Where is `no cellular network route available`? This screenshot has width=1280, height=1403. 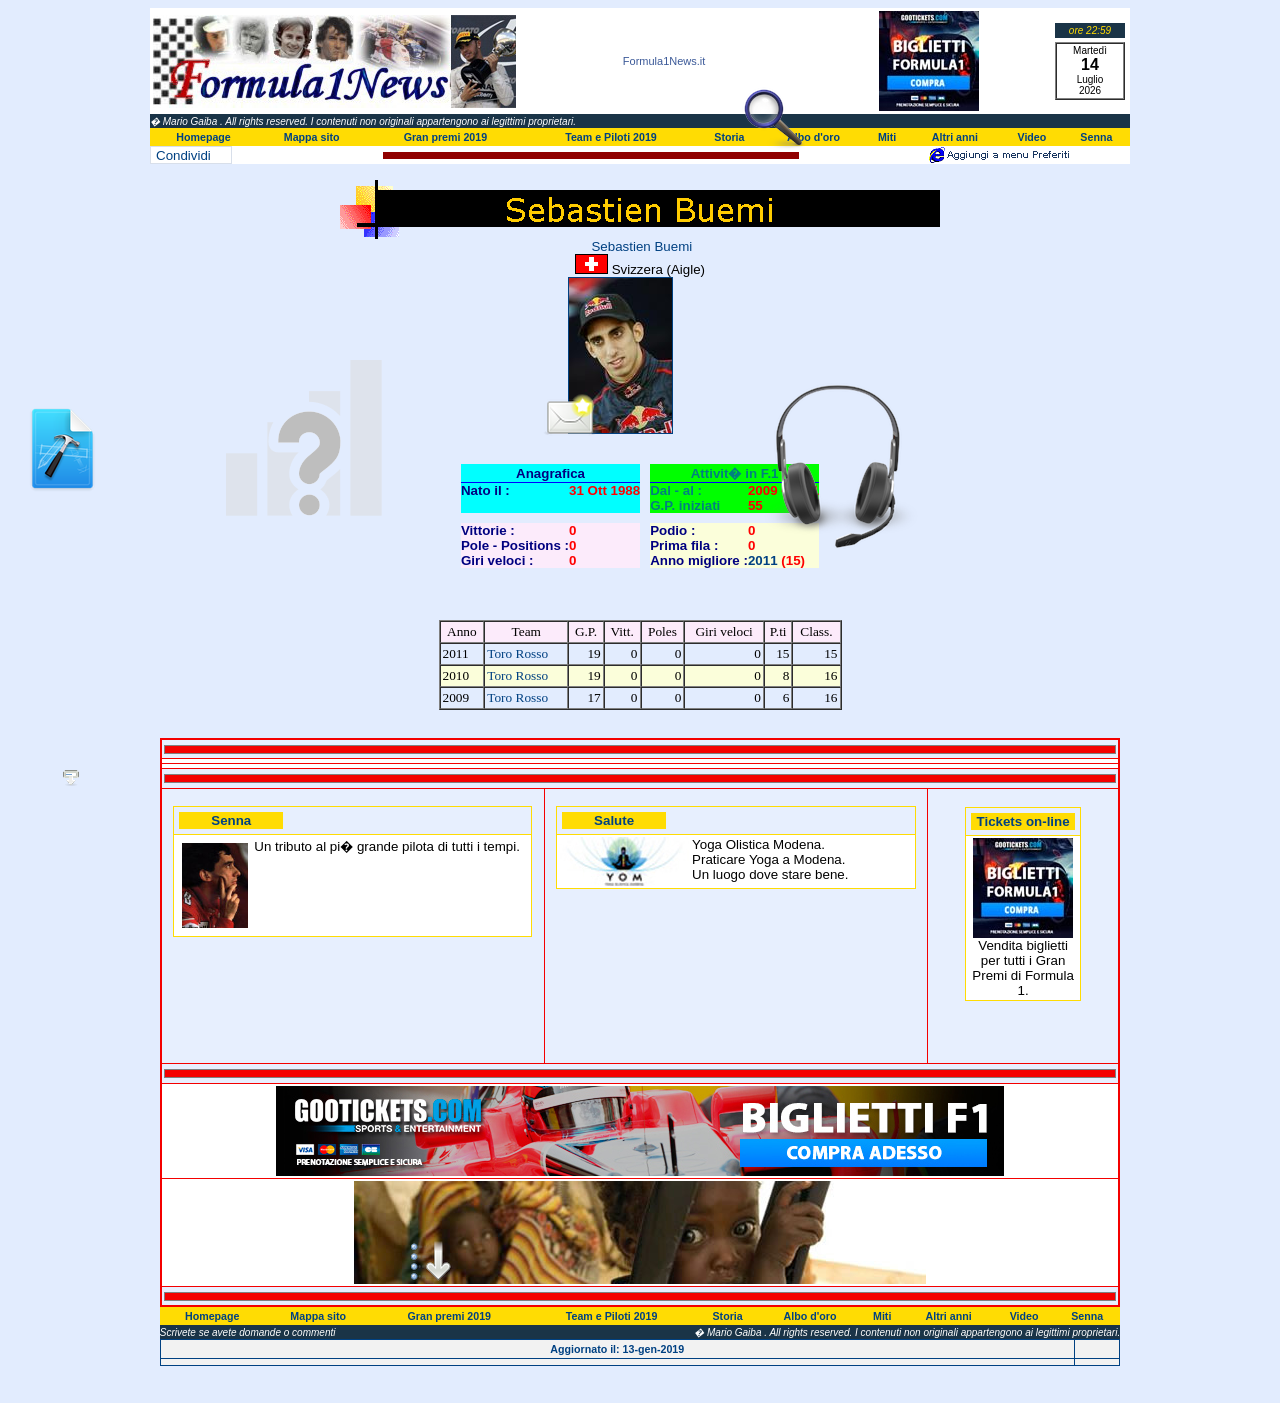
no cellular network route available is located at coordinates (309, 443).